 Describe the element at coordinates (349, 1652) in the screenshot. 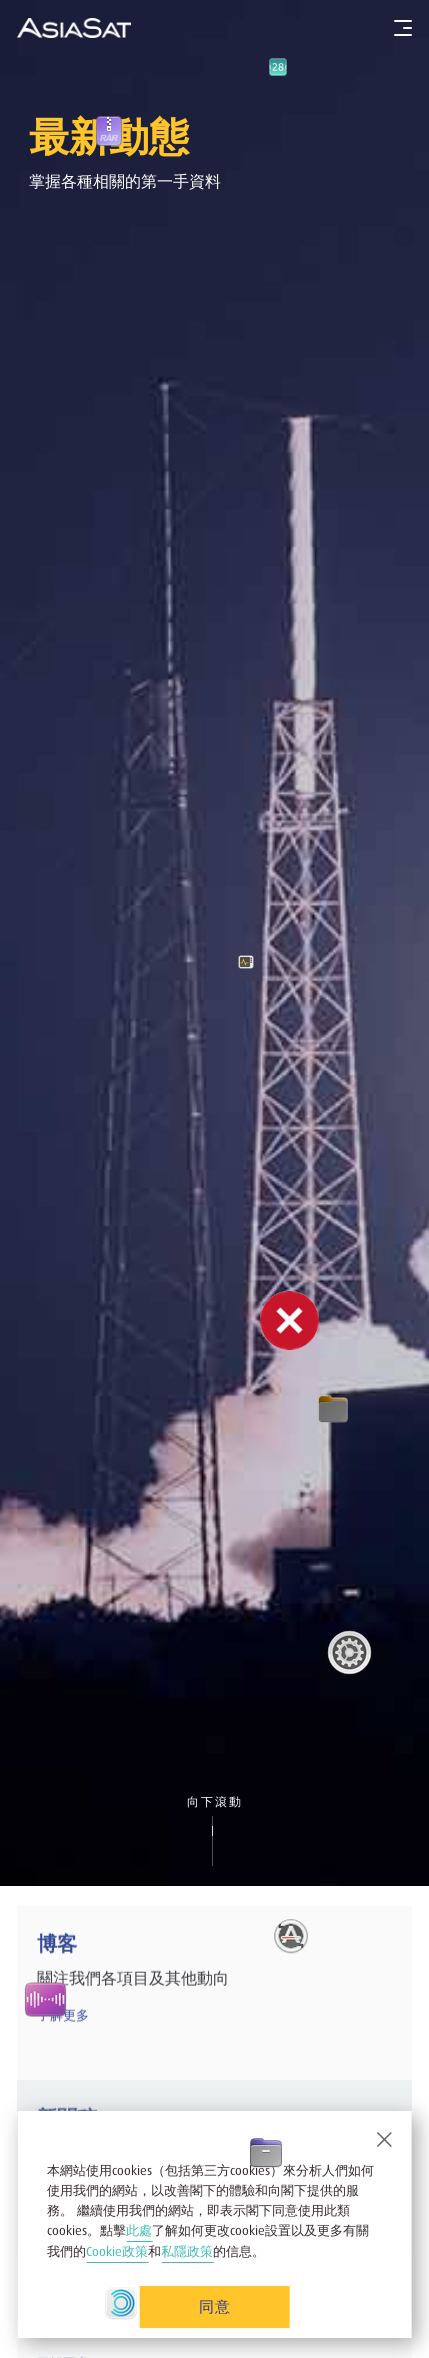

I see `open system preferences` at that location.